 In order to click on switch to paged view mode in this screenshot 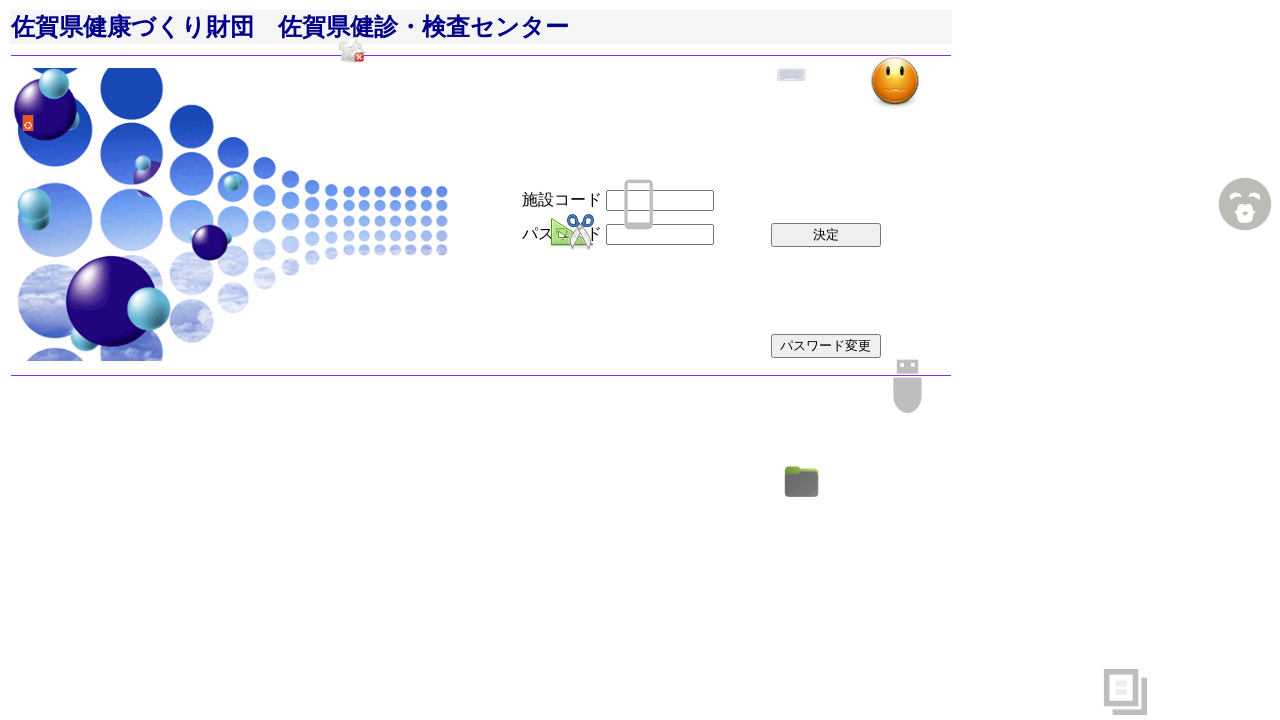, I will do `click(1124, 692)`.